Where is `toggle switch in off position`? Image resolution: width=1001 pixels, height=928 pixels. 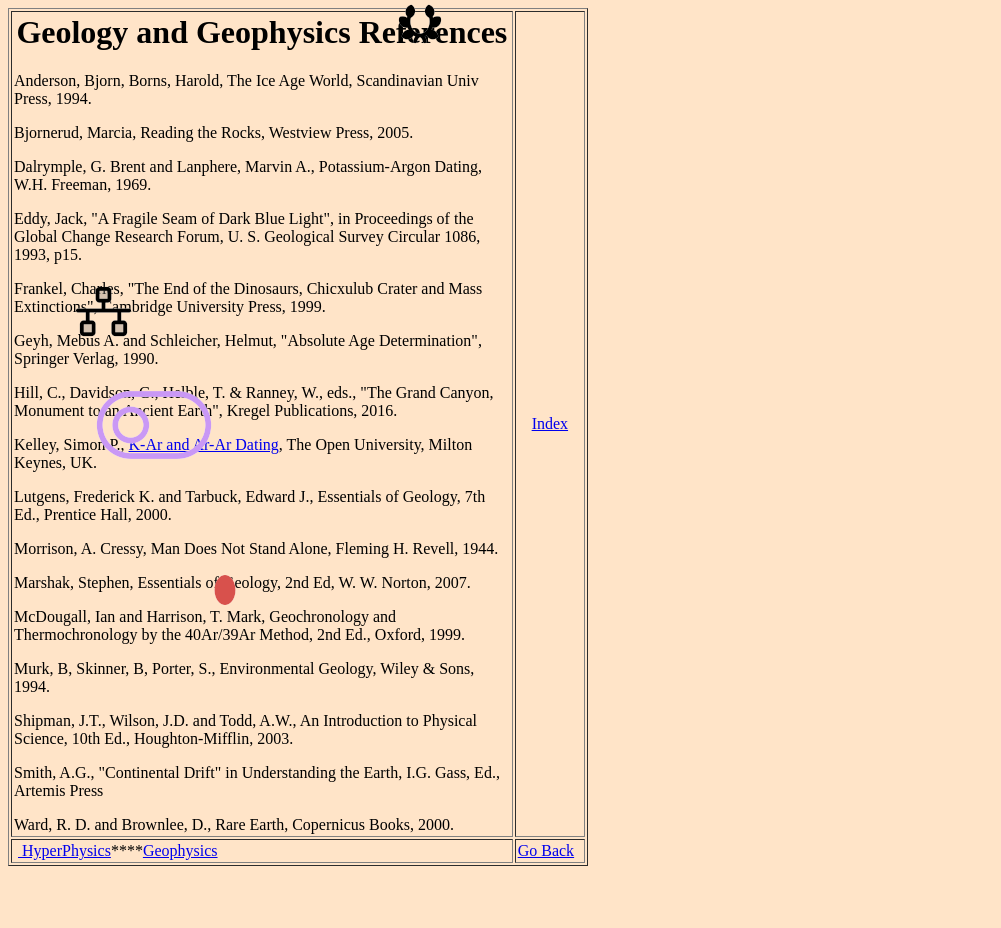 toggle switch in off position is located at coordinates (154, 425).